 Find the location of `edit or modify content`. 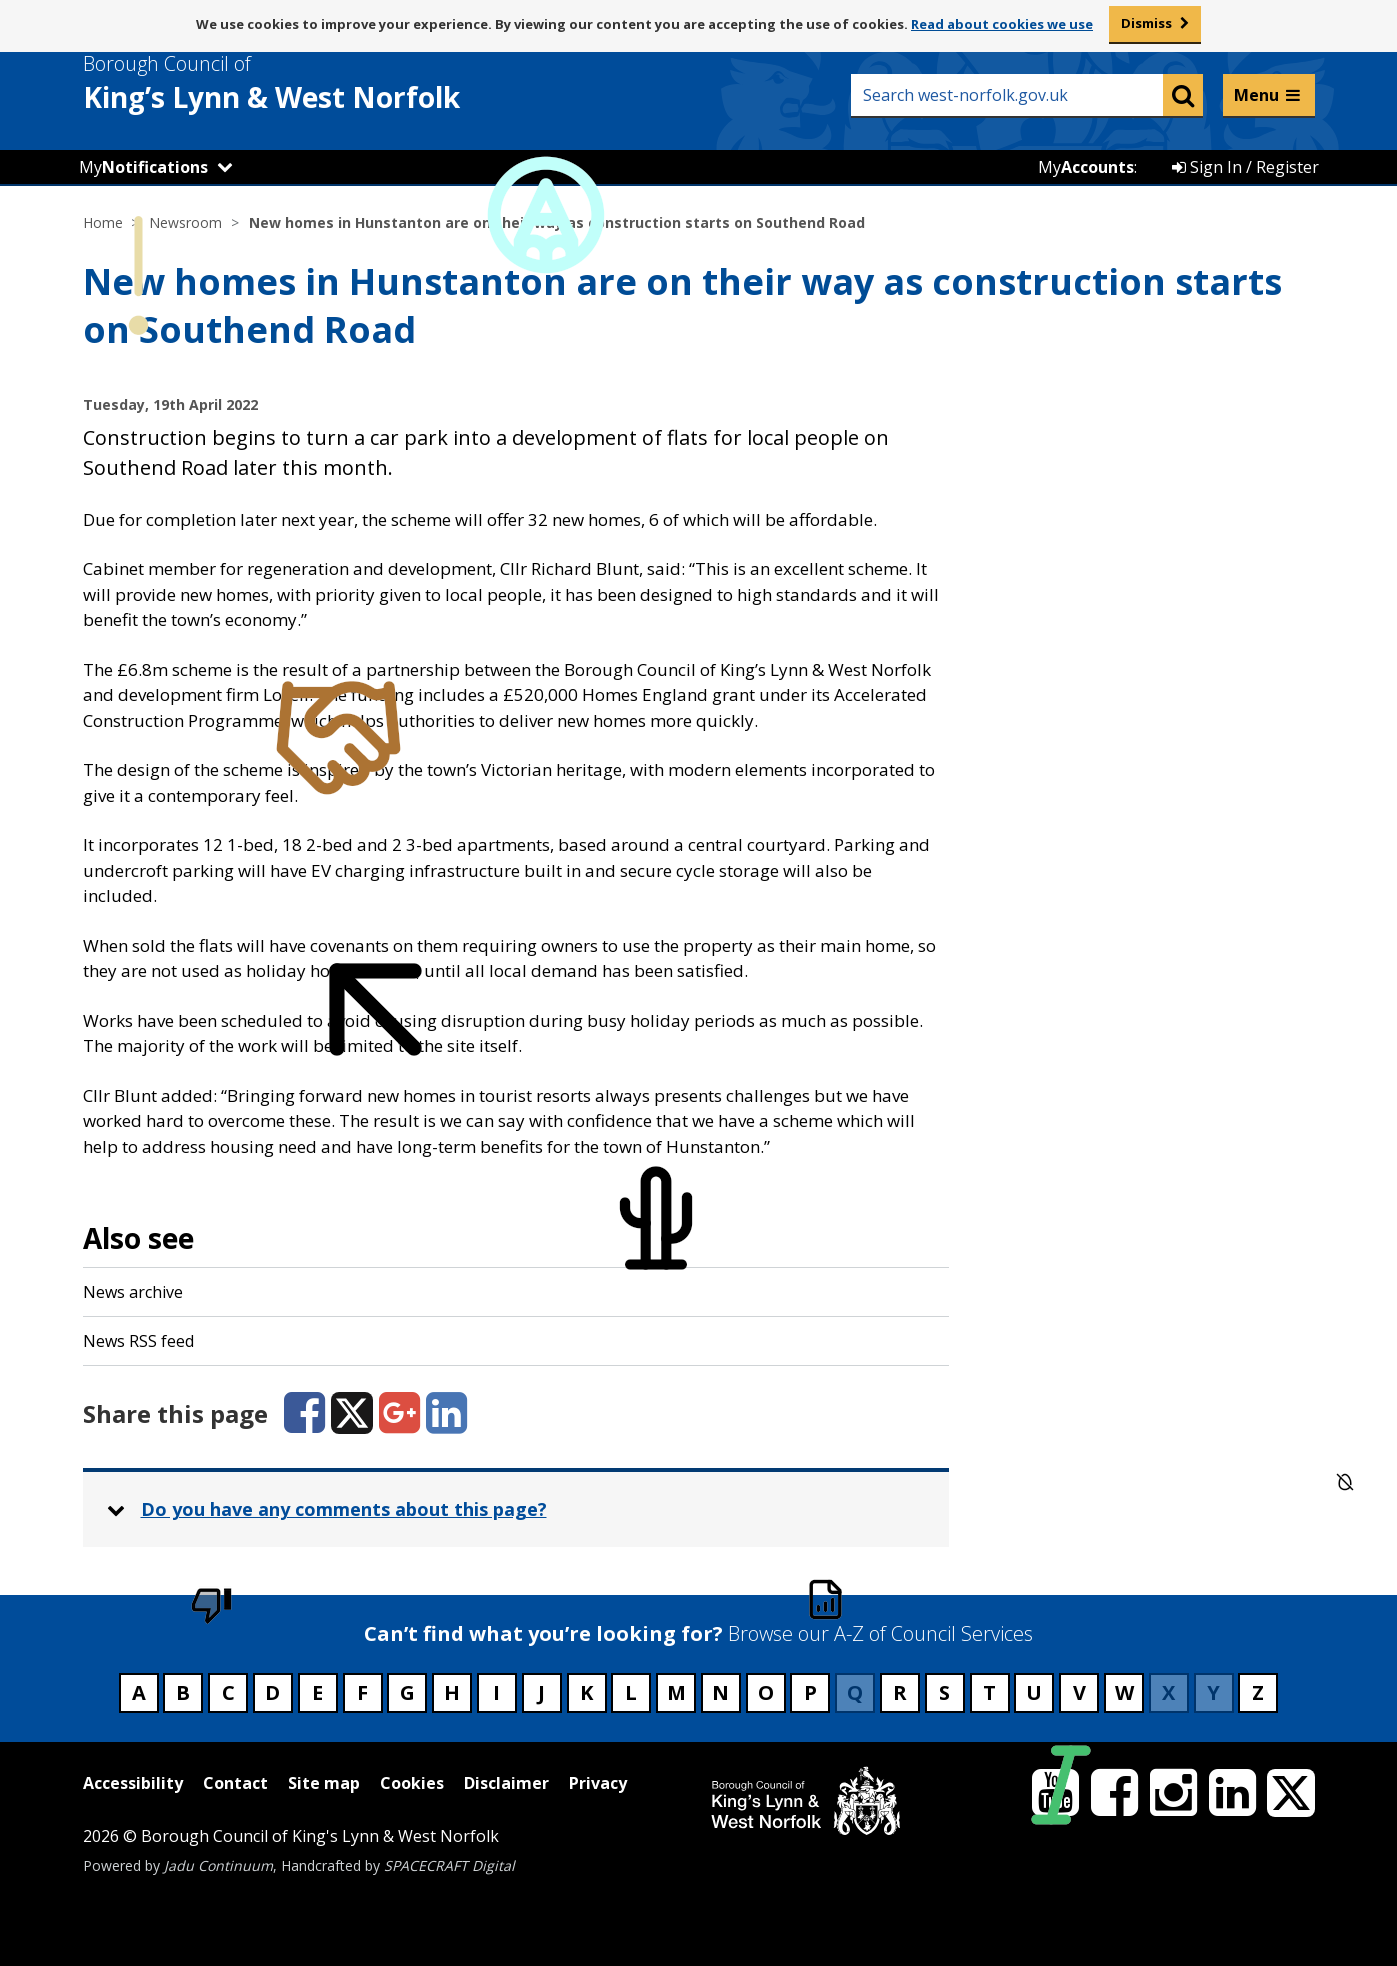

edit or modify content is located at coordinates (546, 215).